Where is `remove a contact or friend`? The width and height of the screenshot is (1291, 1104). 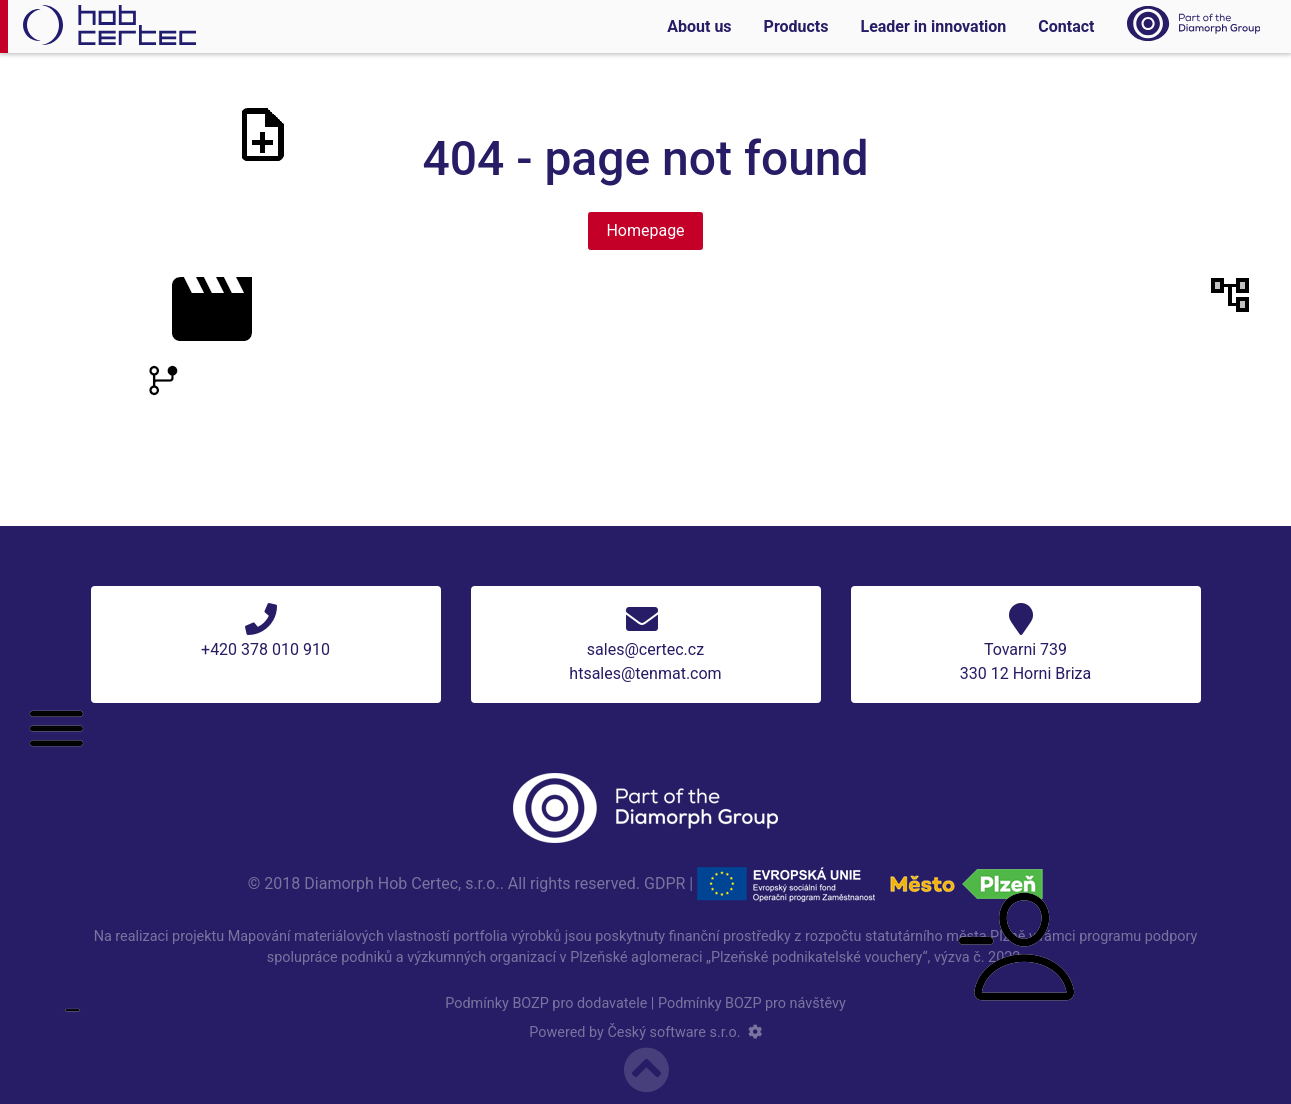
remove a contact or friend is located at coordinates (1016, 946).